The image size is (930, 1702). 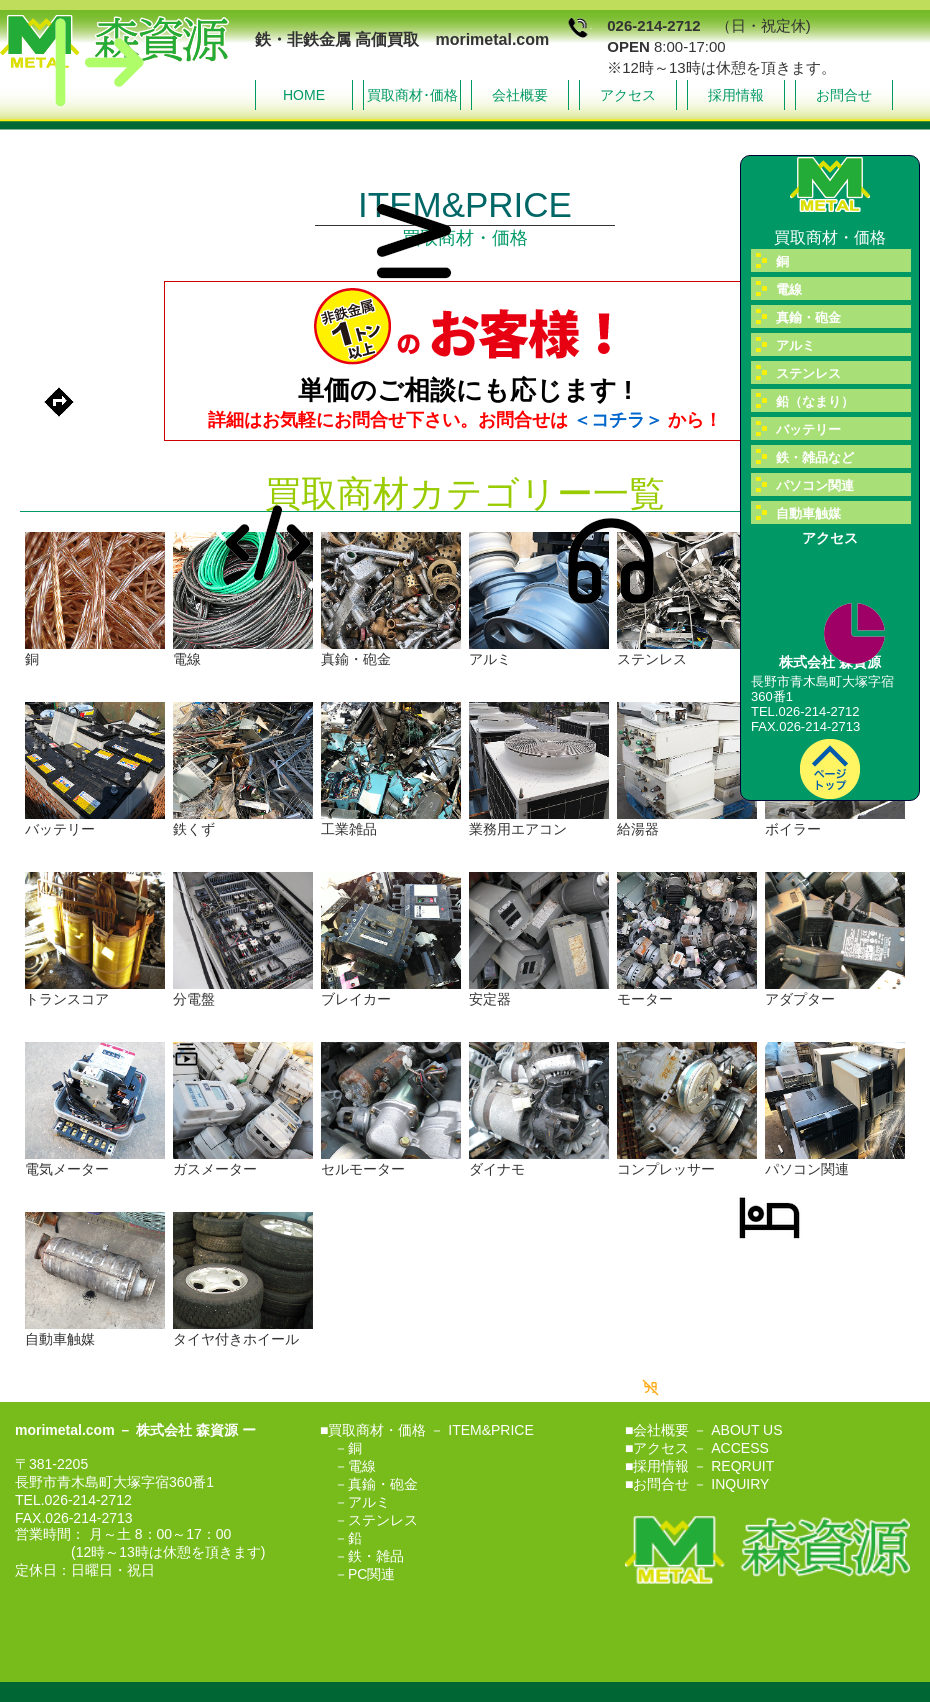 I want to click on find nearby hotels or accommodation, so click(x=769, y=1216).